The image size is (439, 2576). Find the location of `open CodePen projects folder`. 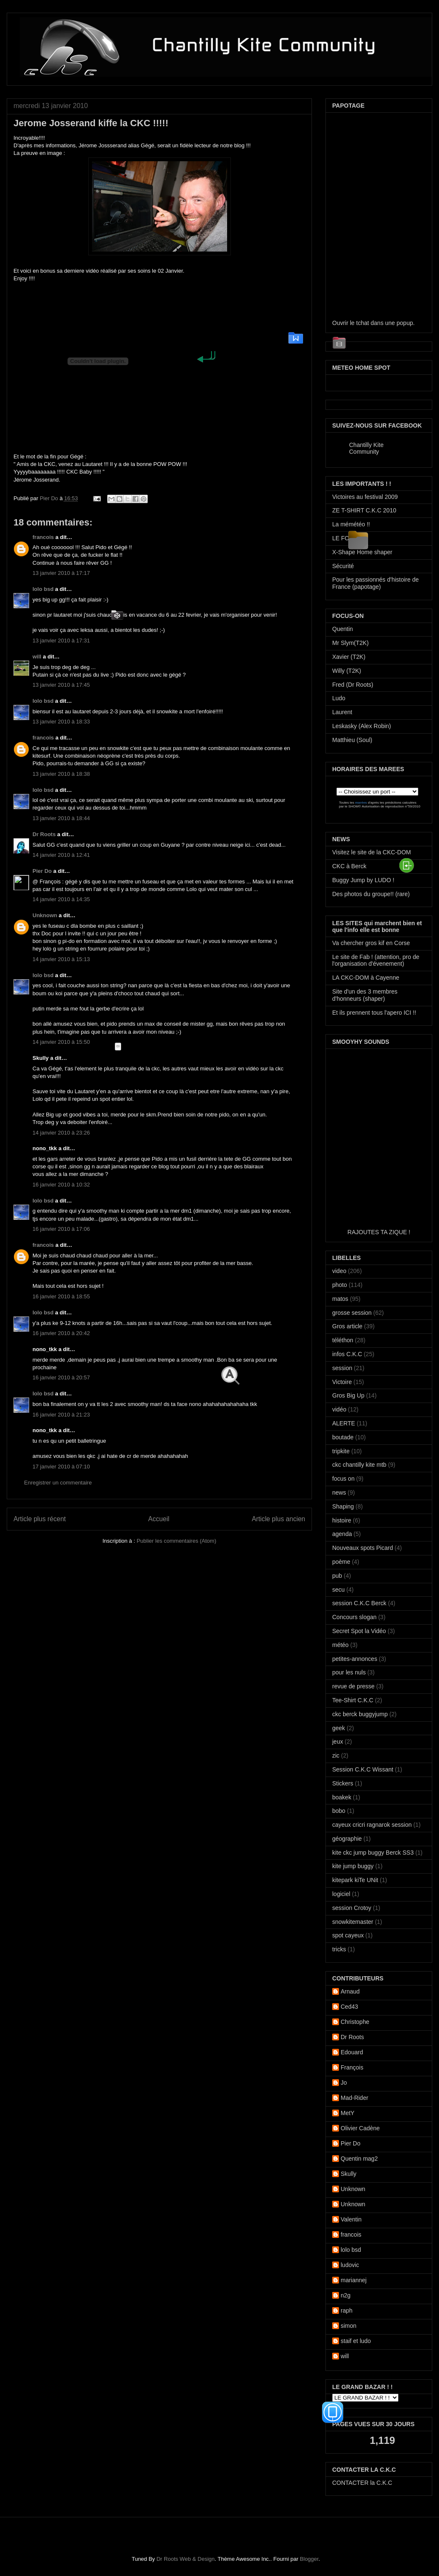

open CodePen projects folder is located at coordinates (117, 615).